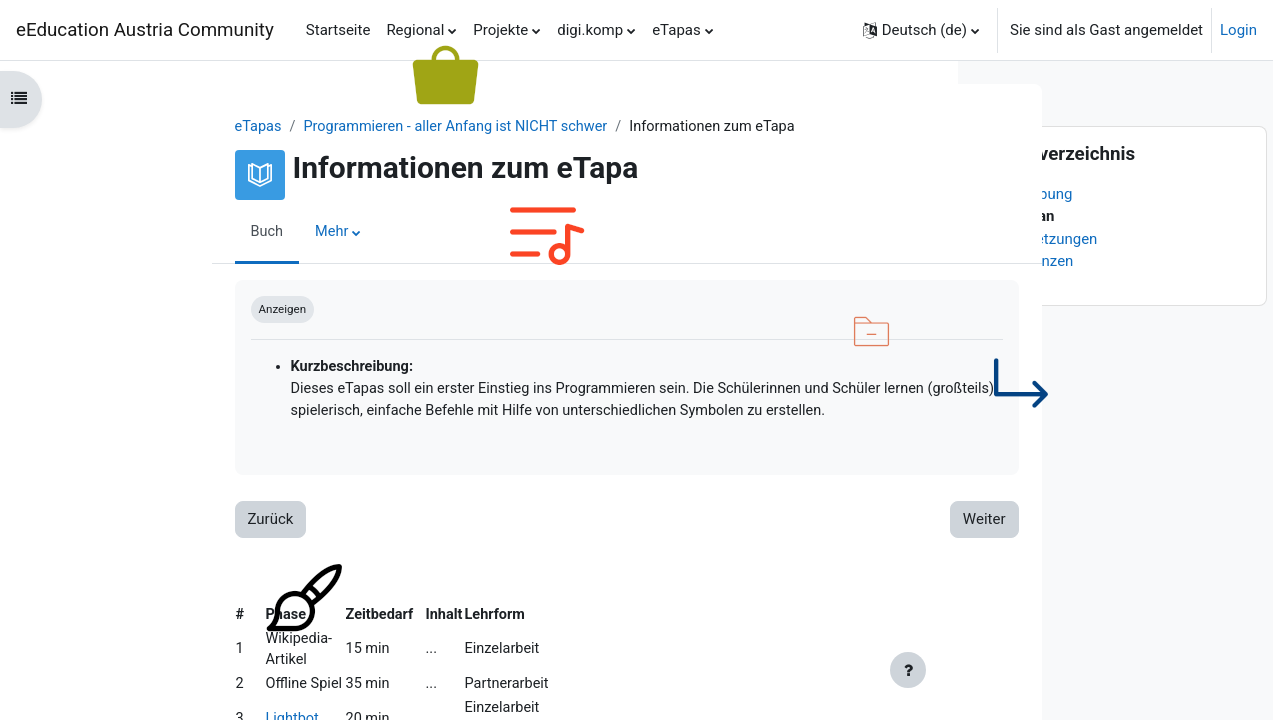  What do you see at coordinates (445, 78) in the screenshot?
I see `view your shopping bag` at bounding box center [445, 78].